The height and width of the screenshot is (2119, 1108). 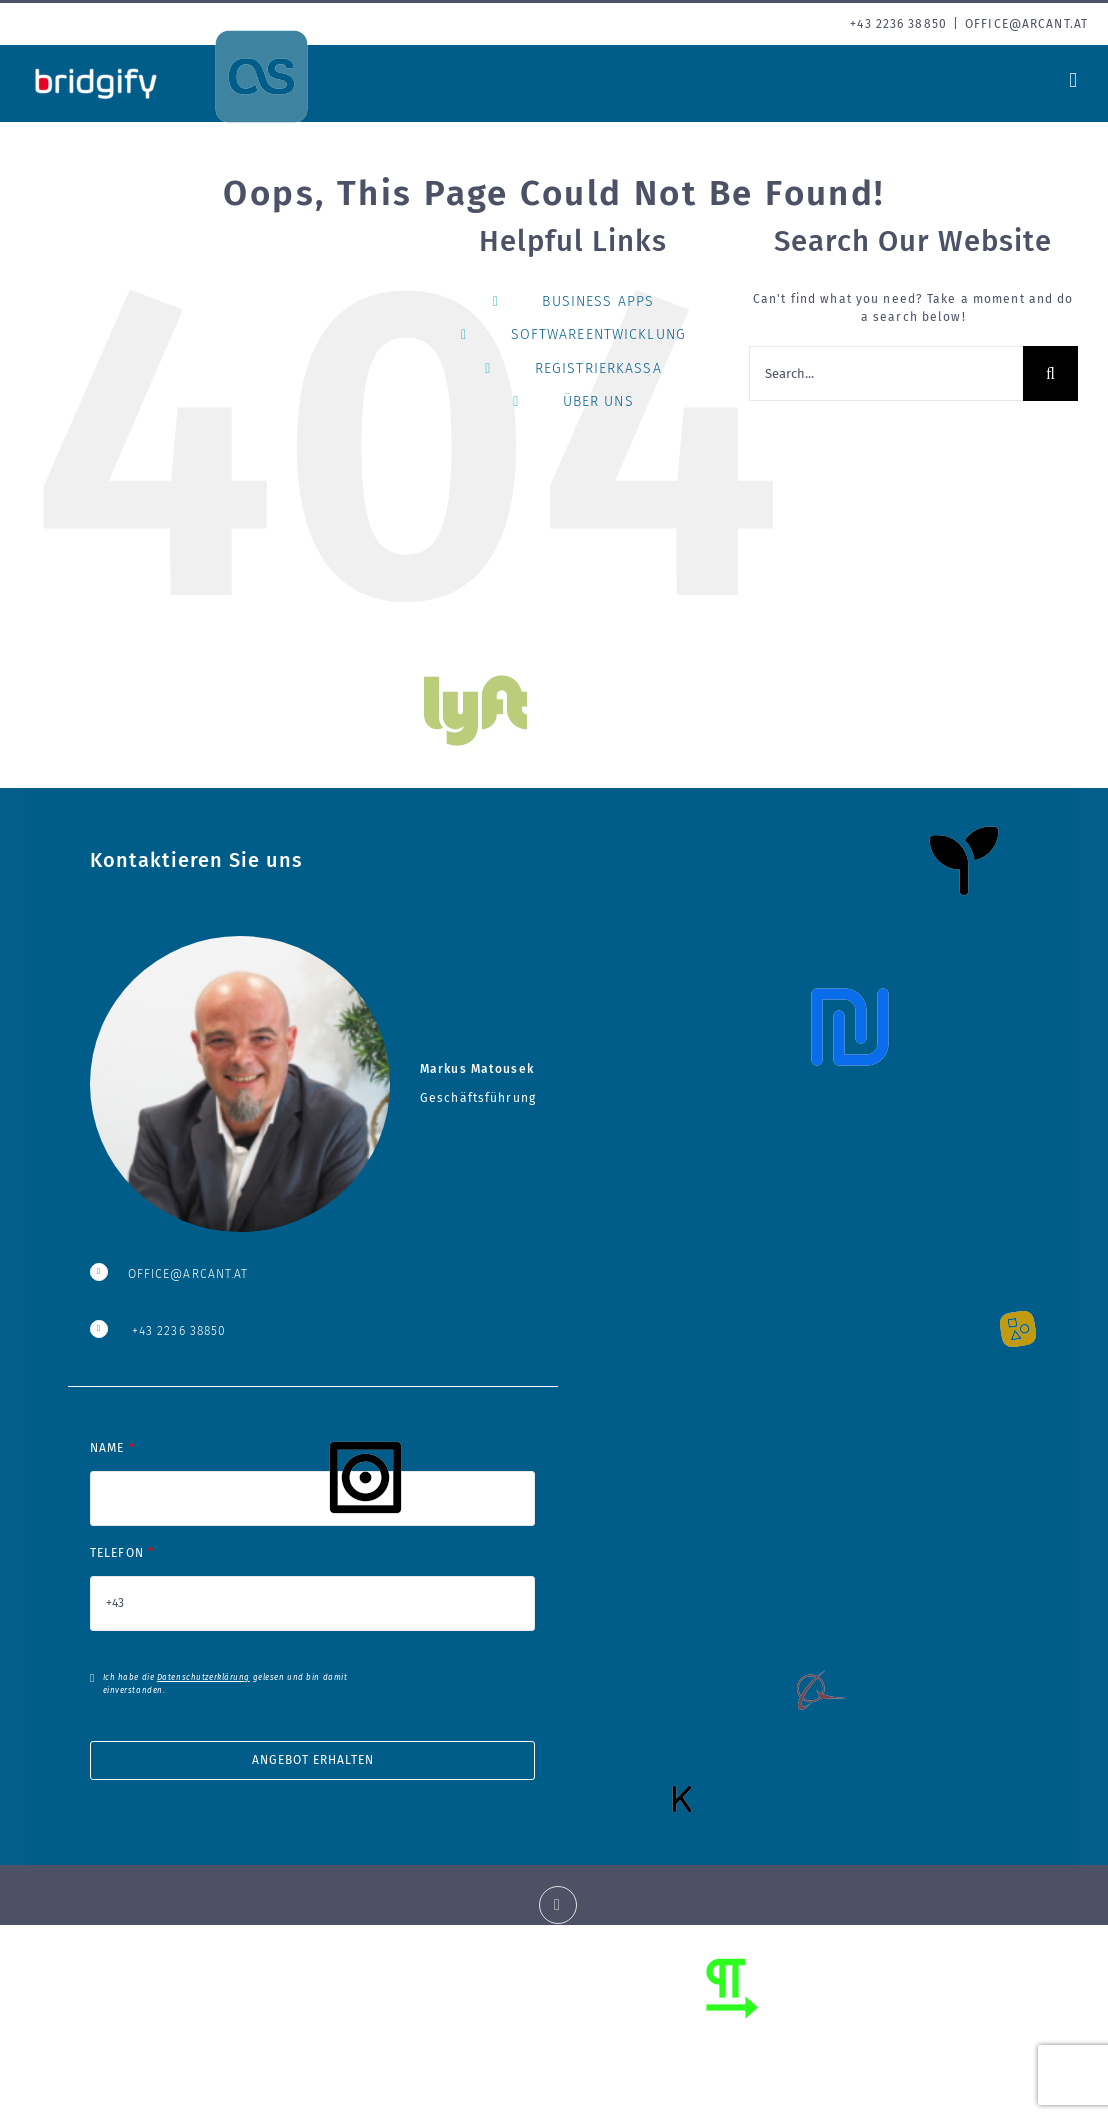 What do you see at coordinates (964, 861) in the screenshot?
I see `indicates new growth or beginner status` at bounding box center [964, 861].